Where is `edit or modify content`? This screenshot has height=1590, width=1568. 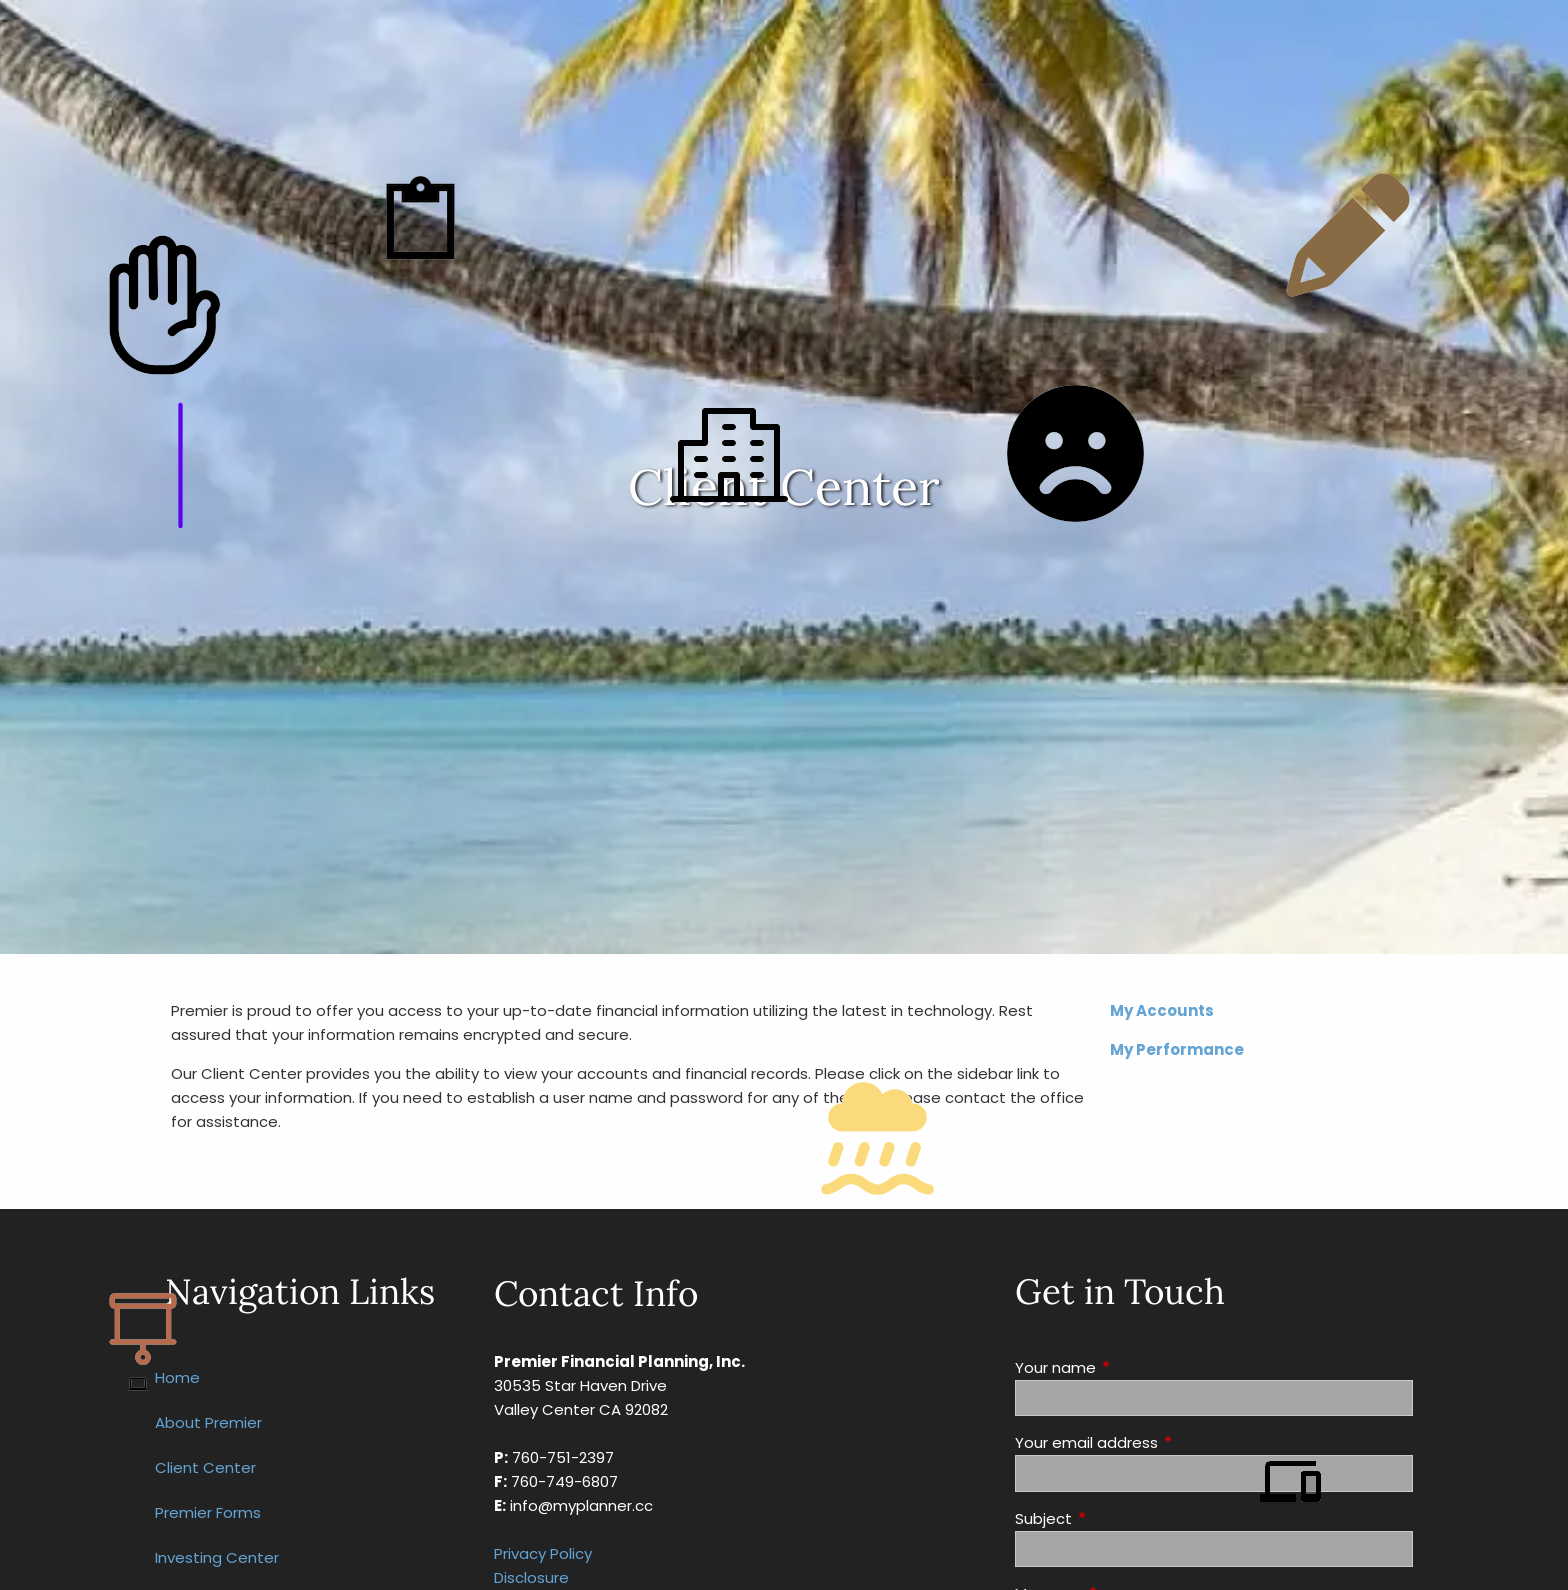
edit or modify content is located at coordinates (1348, 235).